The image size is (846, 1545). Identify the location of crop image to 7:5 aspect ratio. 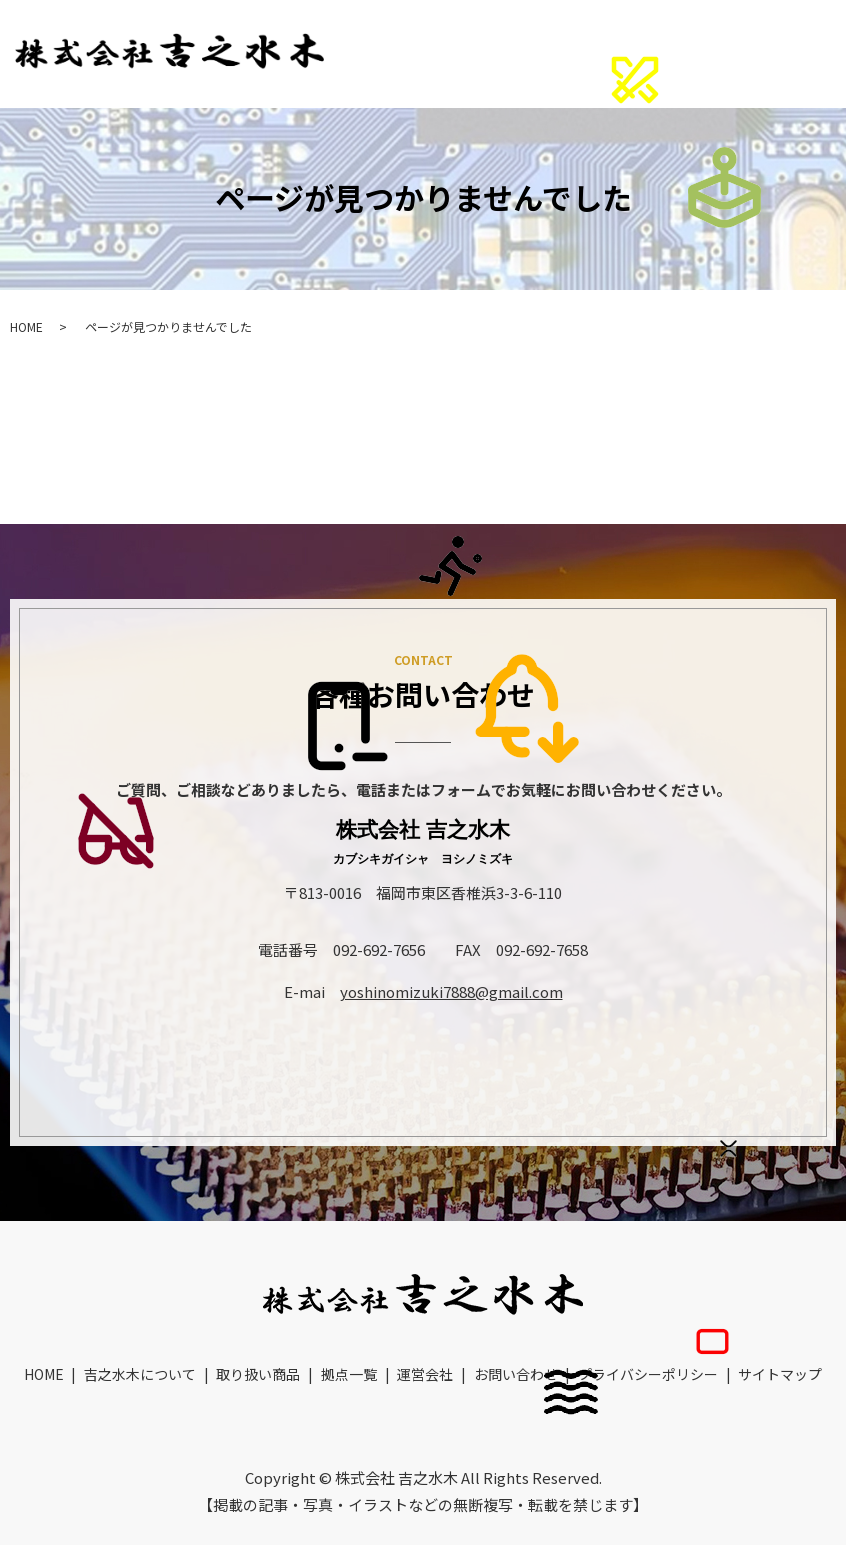
(712, 1341).